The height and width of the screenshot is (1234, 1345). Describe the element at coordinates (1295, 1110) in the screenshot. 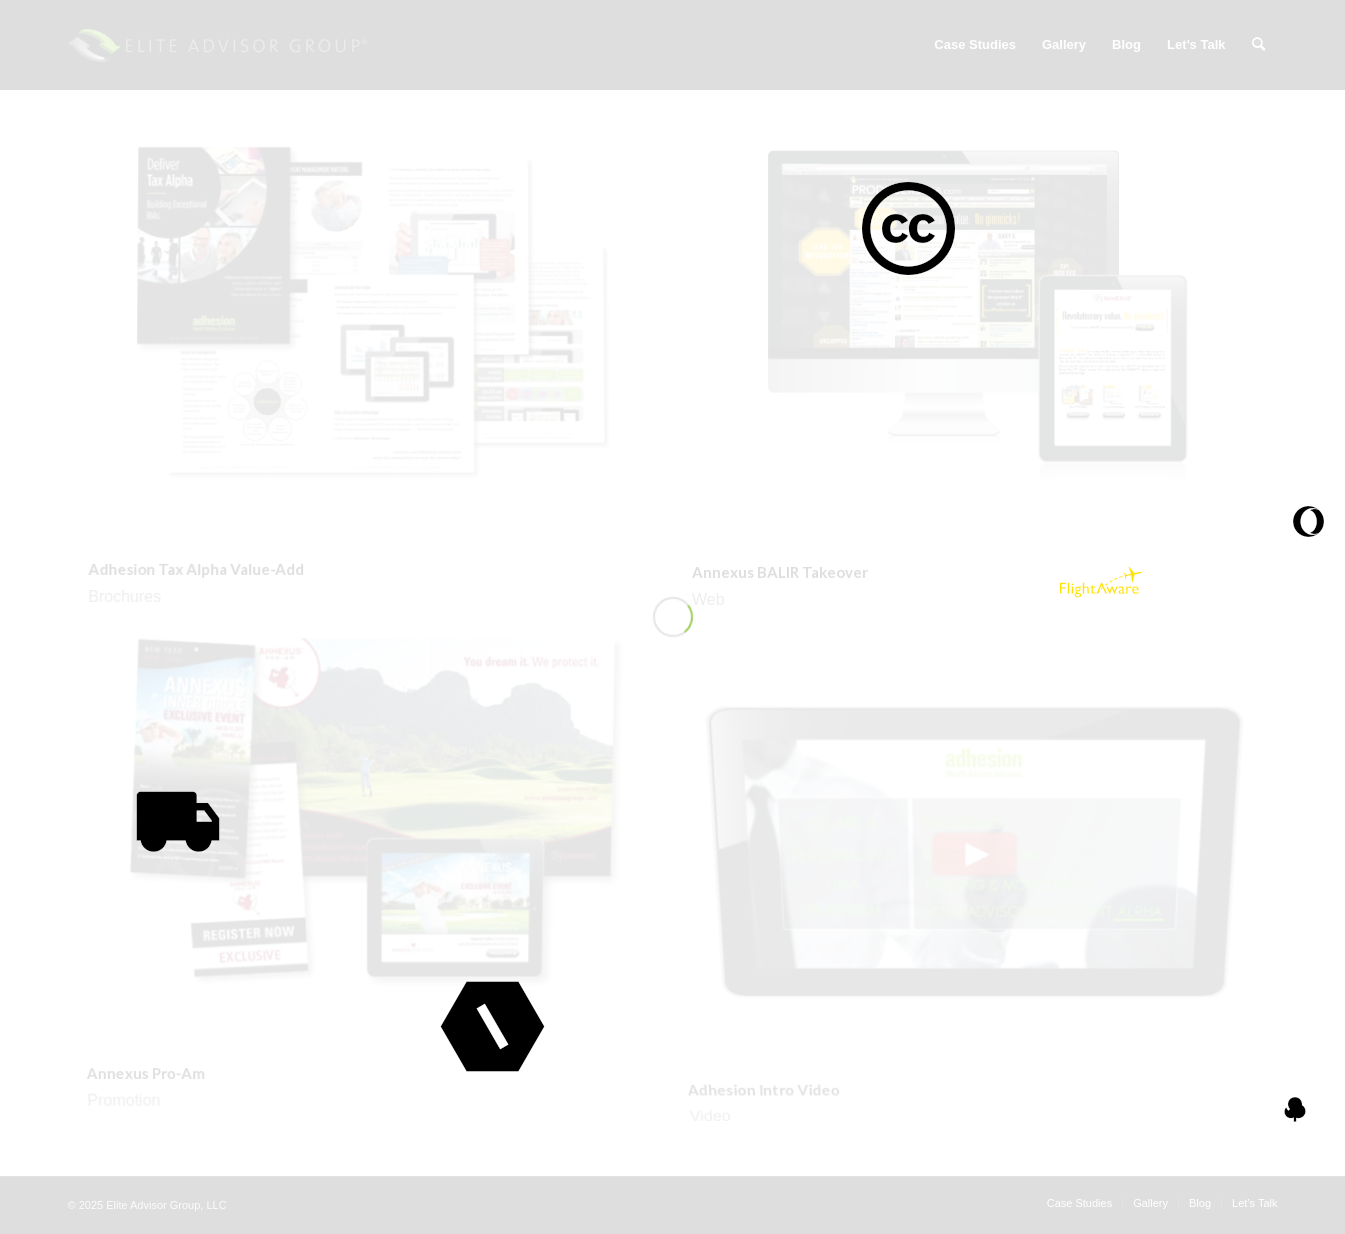

I see `access nature or environmental settings` at that location.